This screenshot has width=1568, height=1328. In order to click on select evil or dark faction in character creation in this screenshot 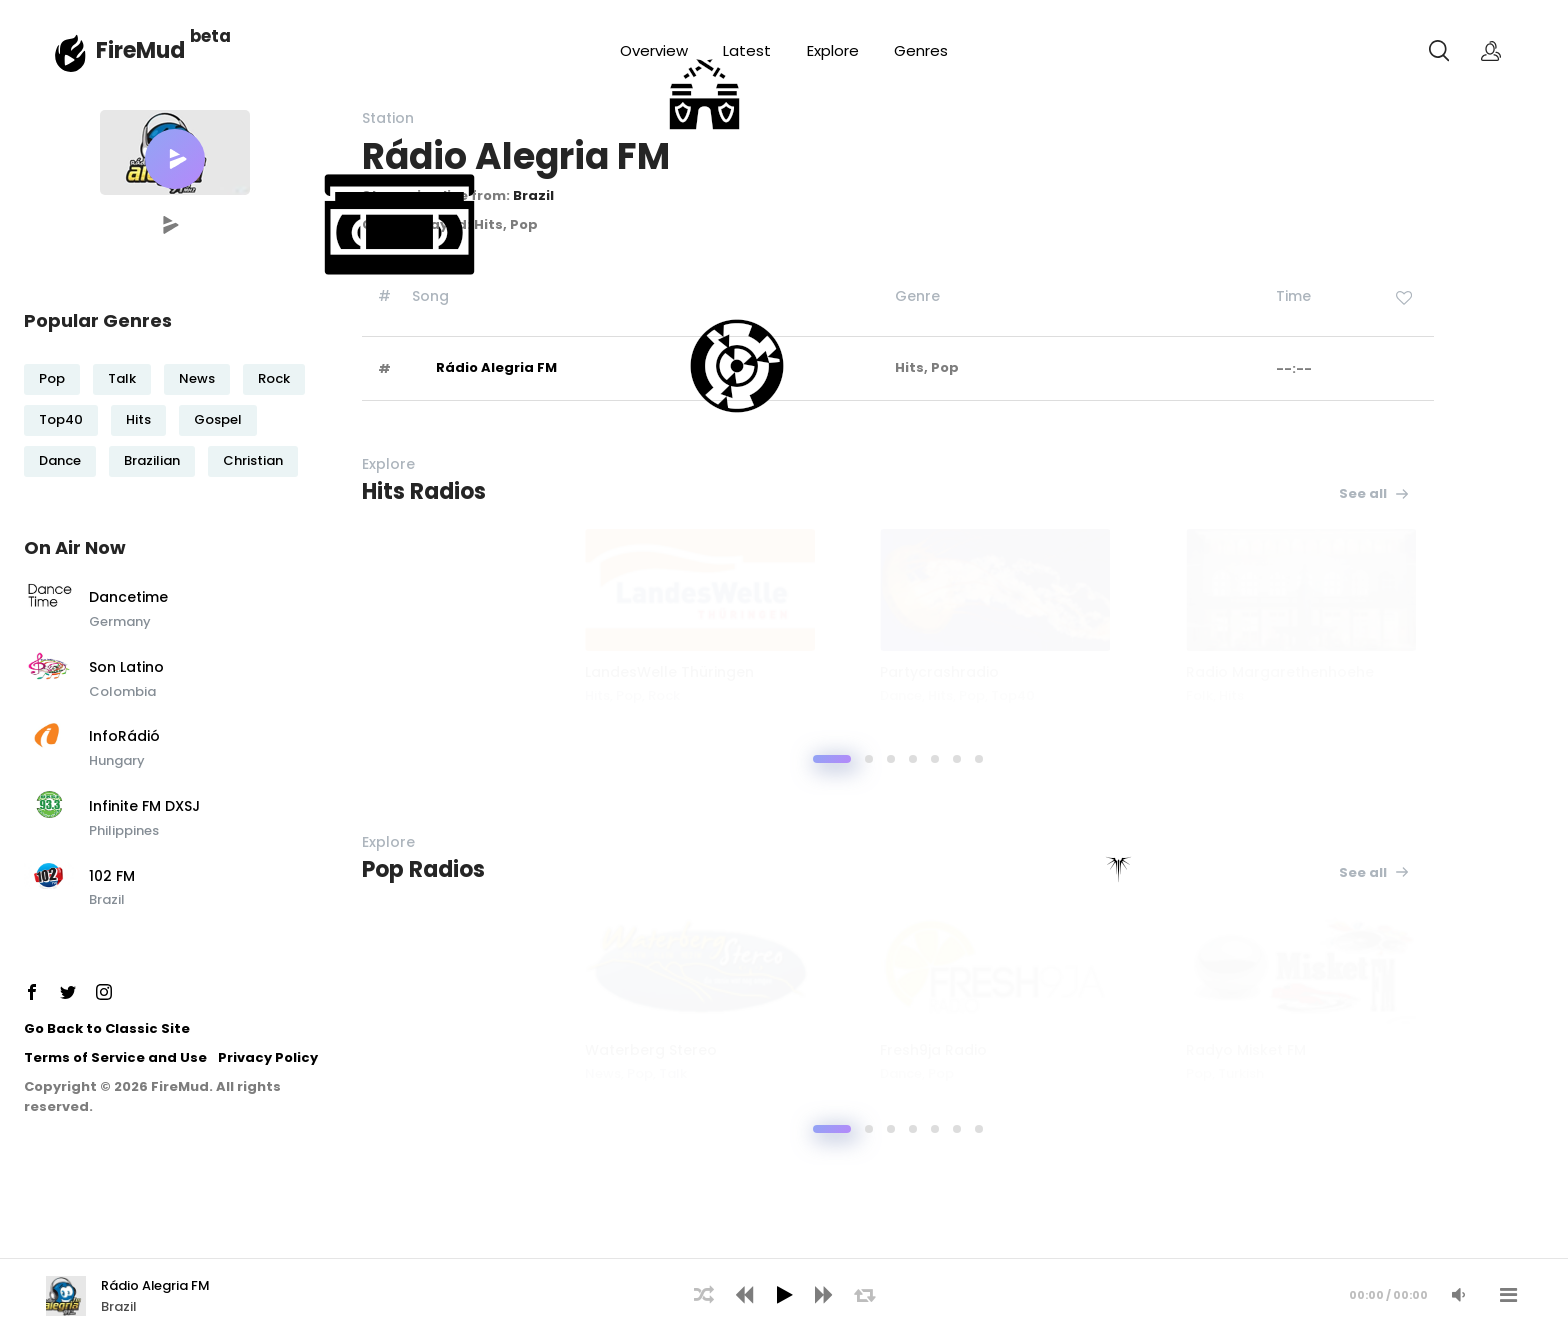, I will do `click(1118, 869)`.